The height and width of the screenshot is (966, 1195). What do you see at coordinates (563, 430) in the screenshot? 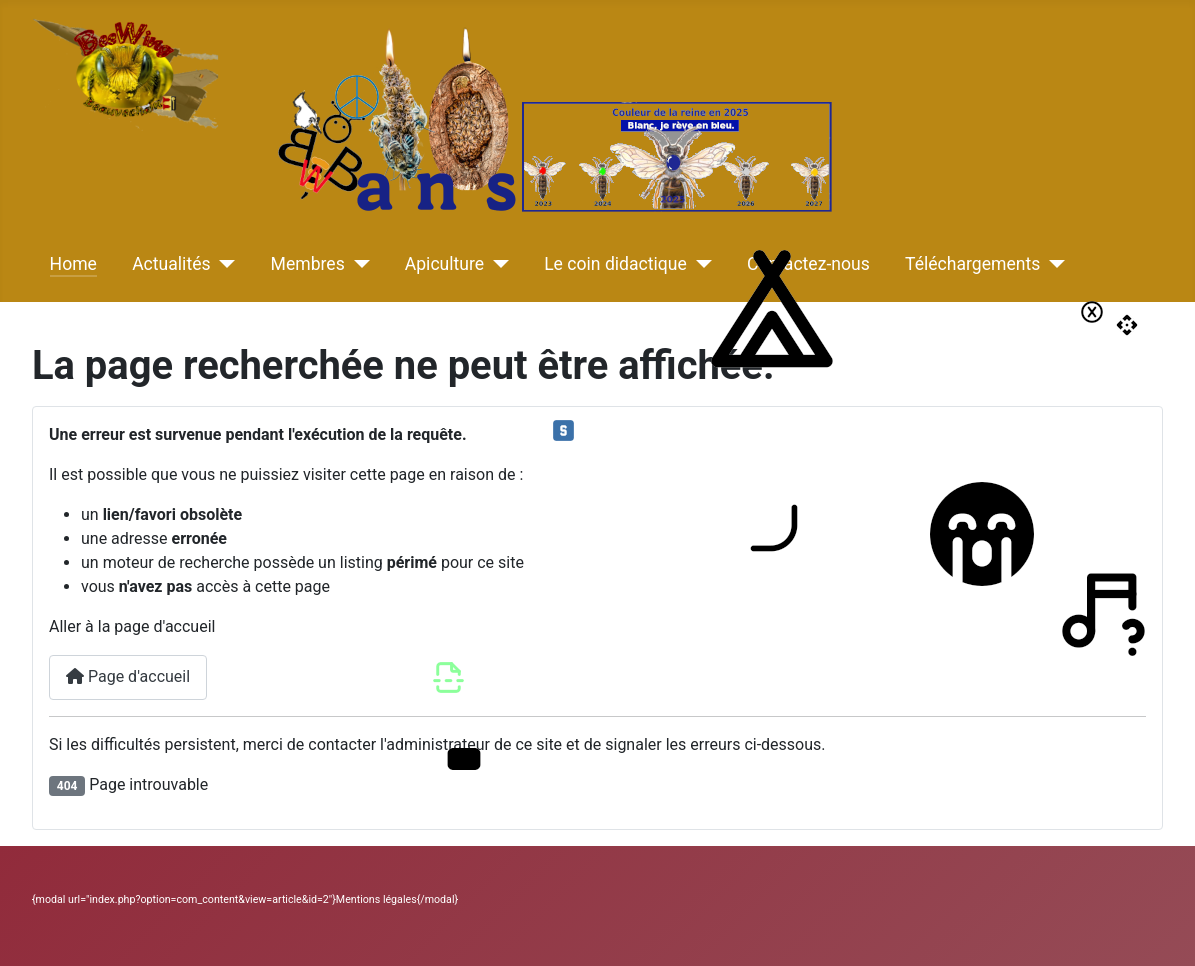
I see `indicates a section or item labeled "S"` at bounding box center [563, 430].